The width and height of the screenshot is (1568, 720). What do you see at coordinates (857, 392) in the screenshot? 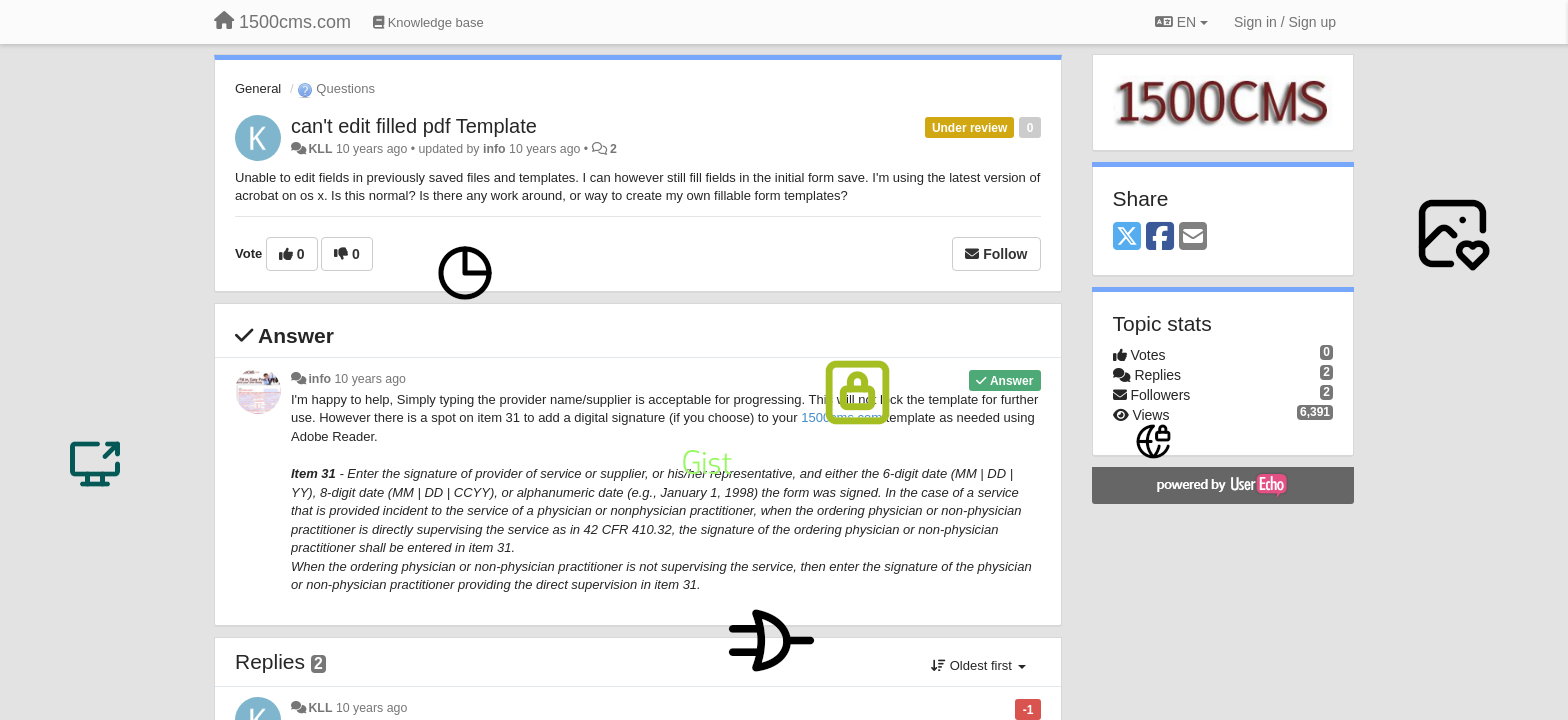
I see `access security or privacy settings` at bounding box center [857, 392].